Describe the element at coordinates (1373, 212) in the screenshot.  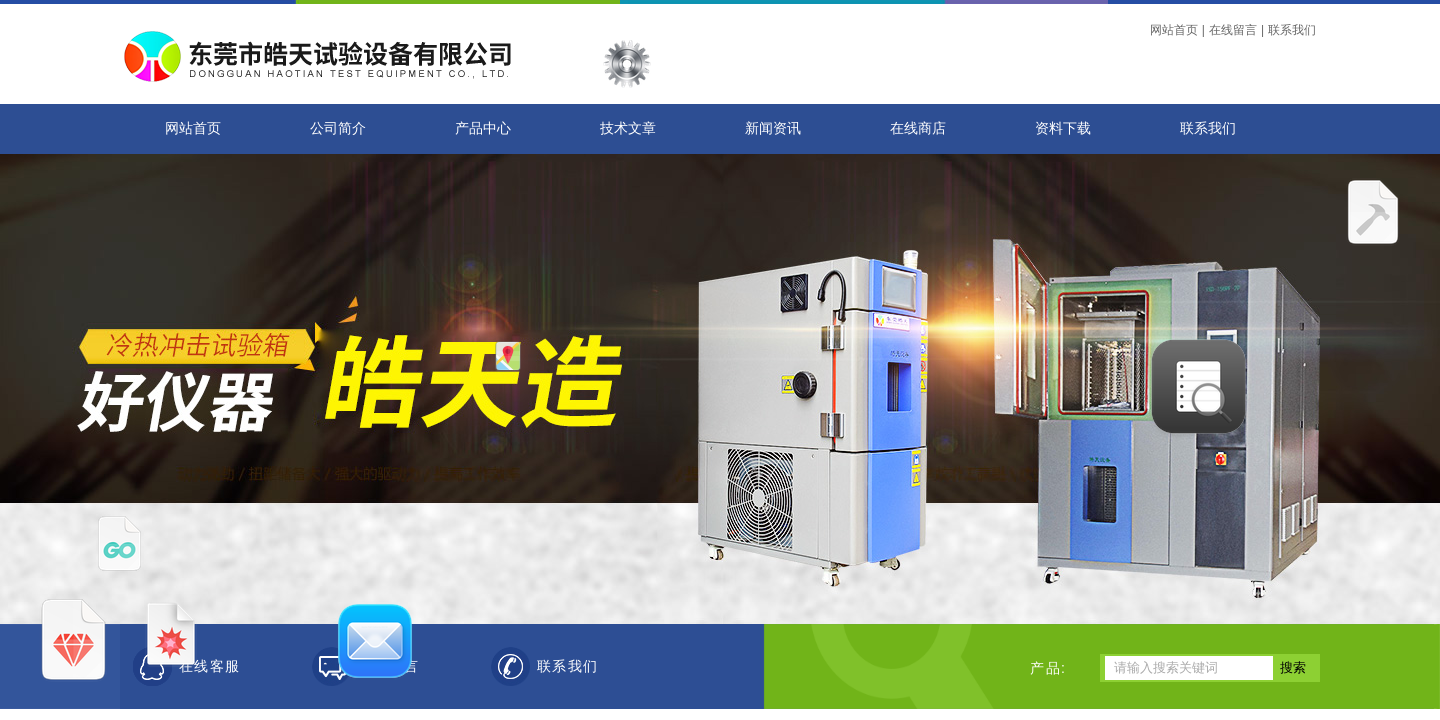
I see `cmake build configuration file` at that location.